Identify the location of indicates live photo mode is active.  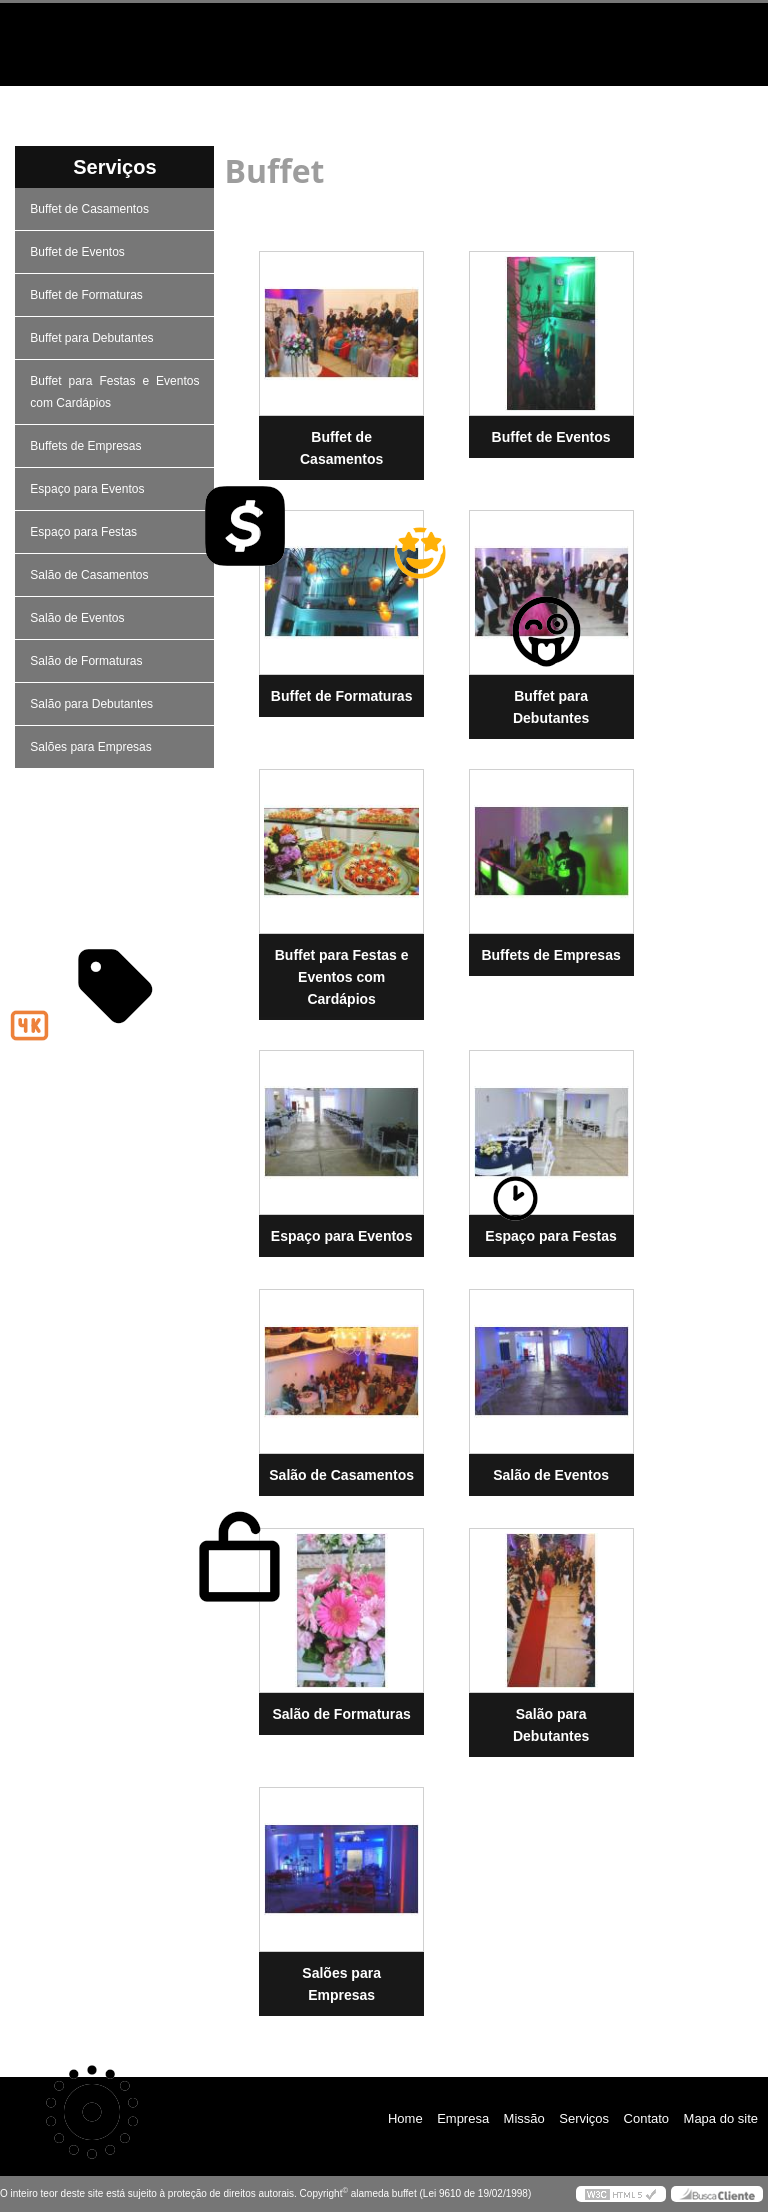
(92, 2112).